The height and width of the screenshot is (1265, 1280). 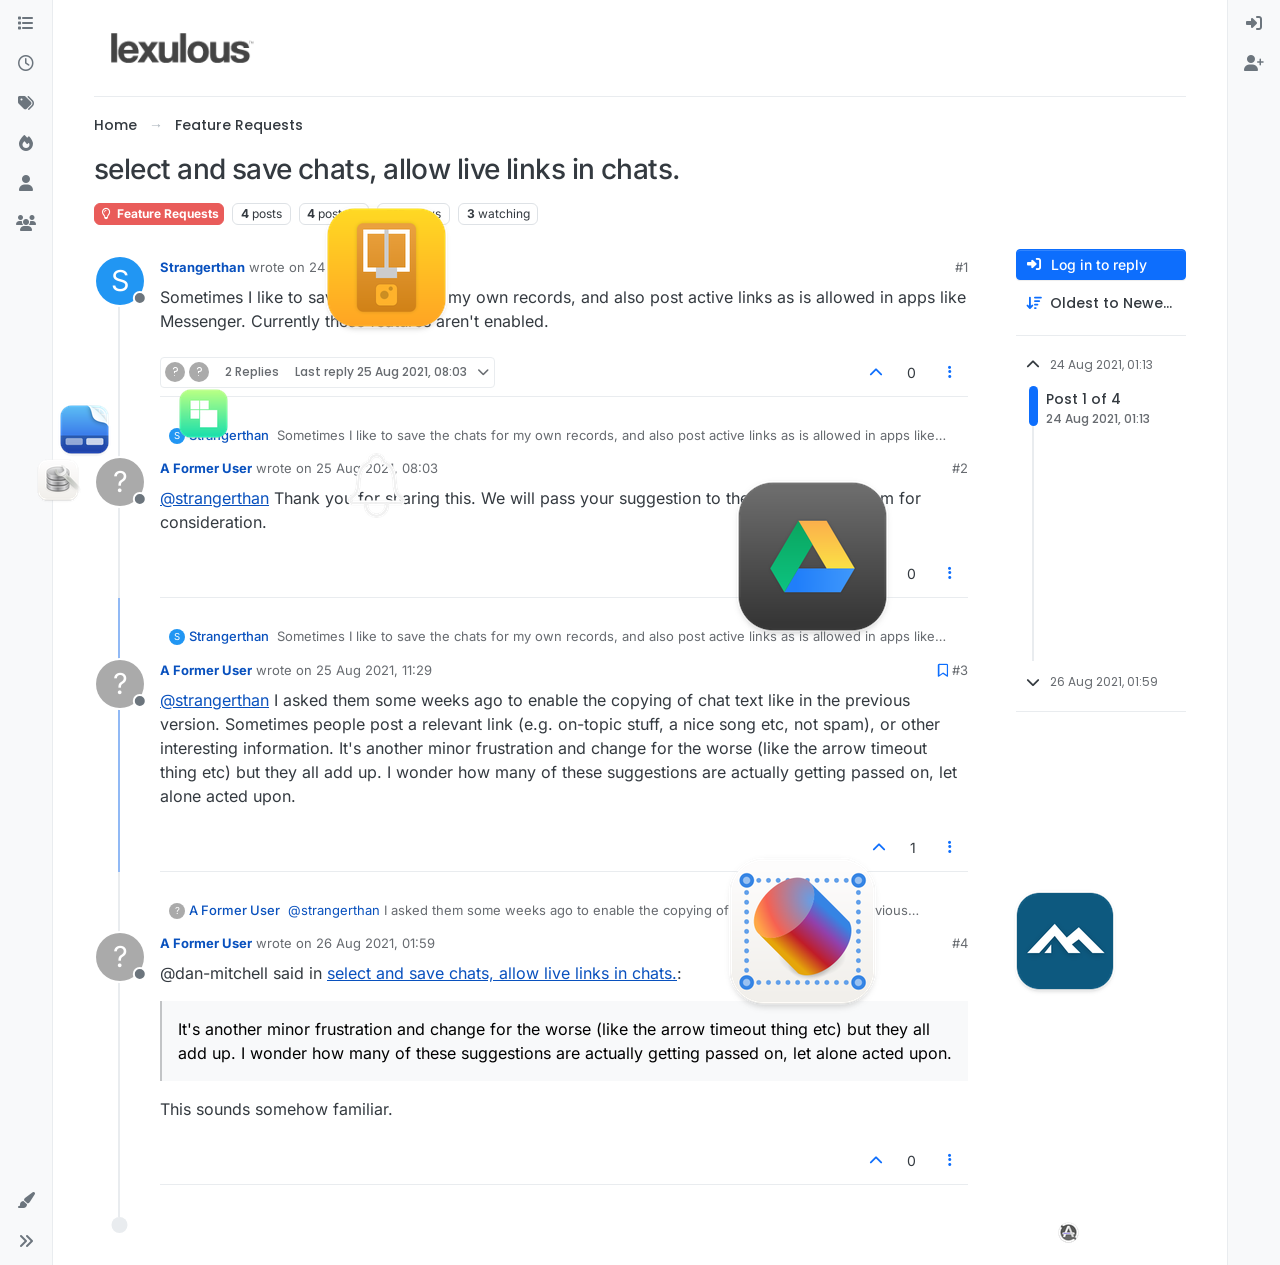 What do you see at coordinates (1068, 1232) in the screenshot?
I see `open software updater to check for system updates` at bounding box center [1068, 1232].